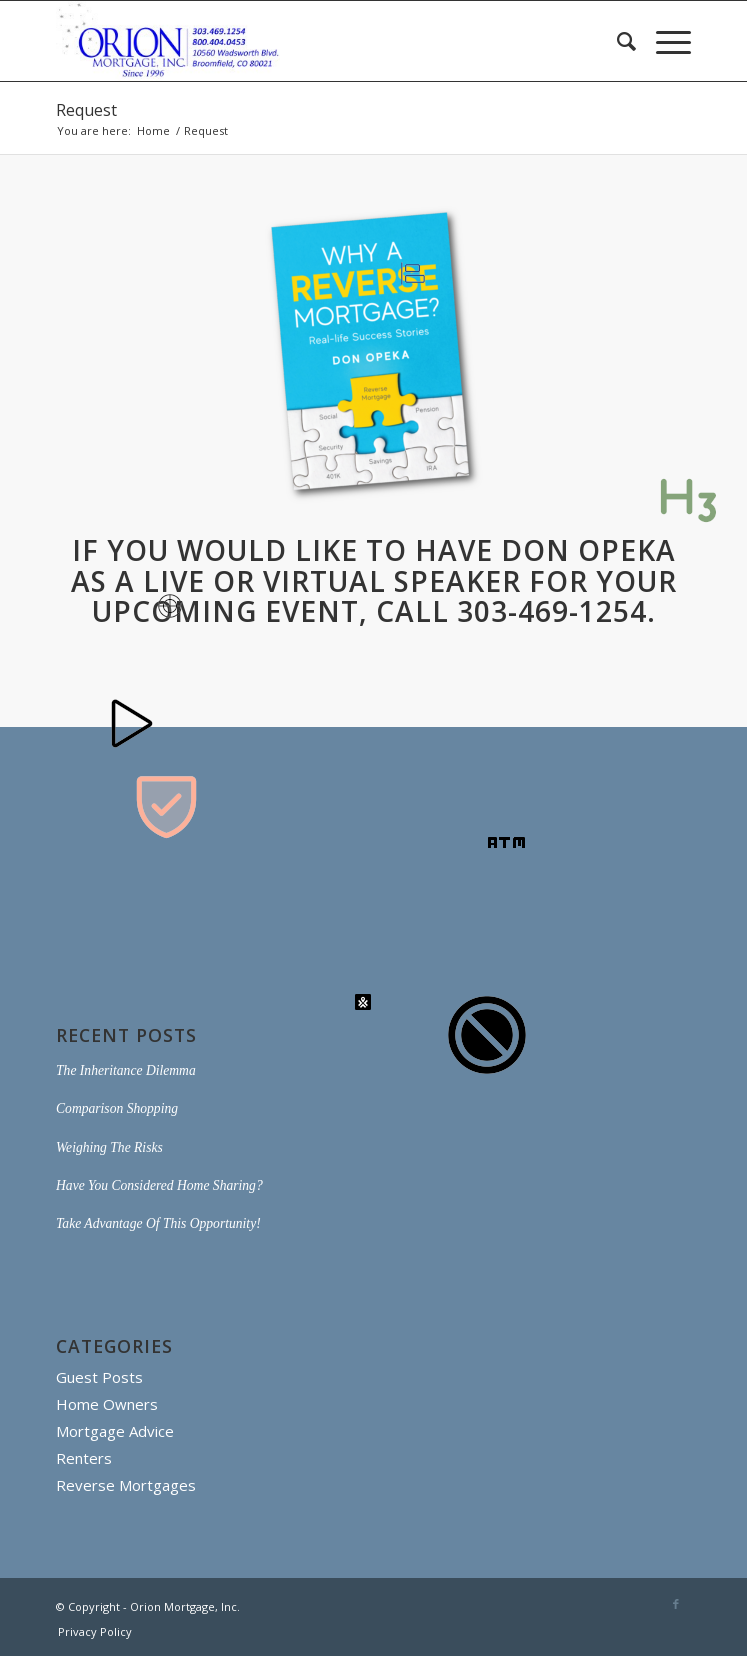 This screenshot has width=747, height=1656. I want to click on view polar chart or radar graph data, so click(170, 606).